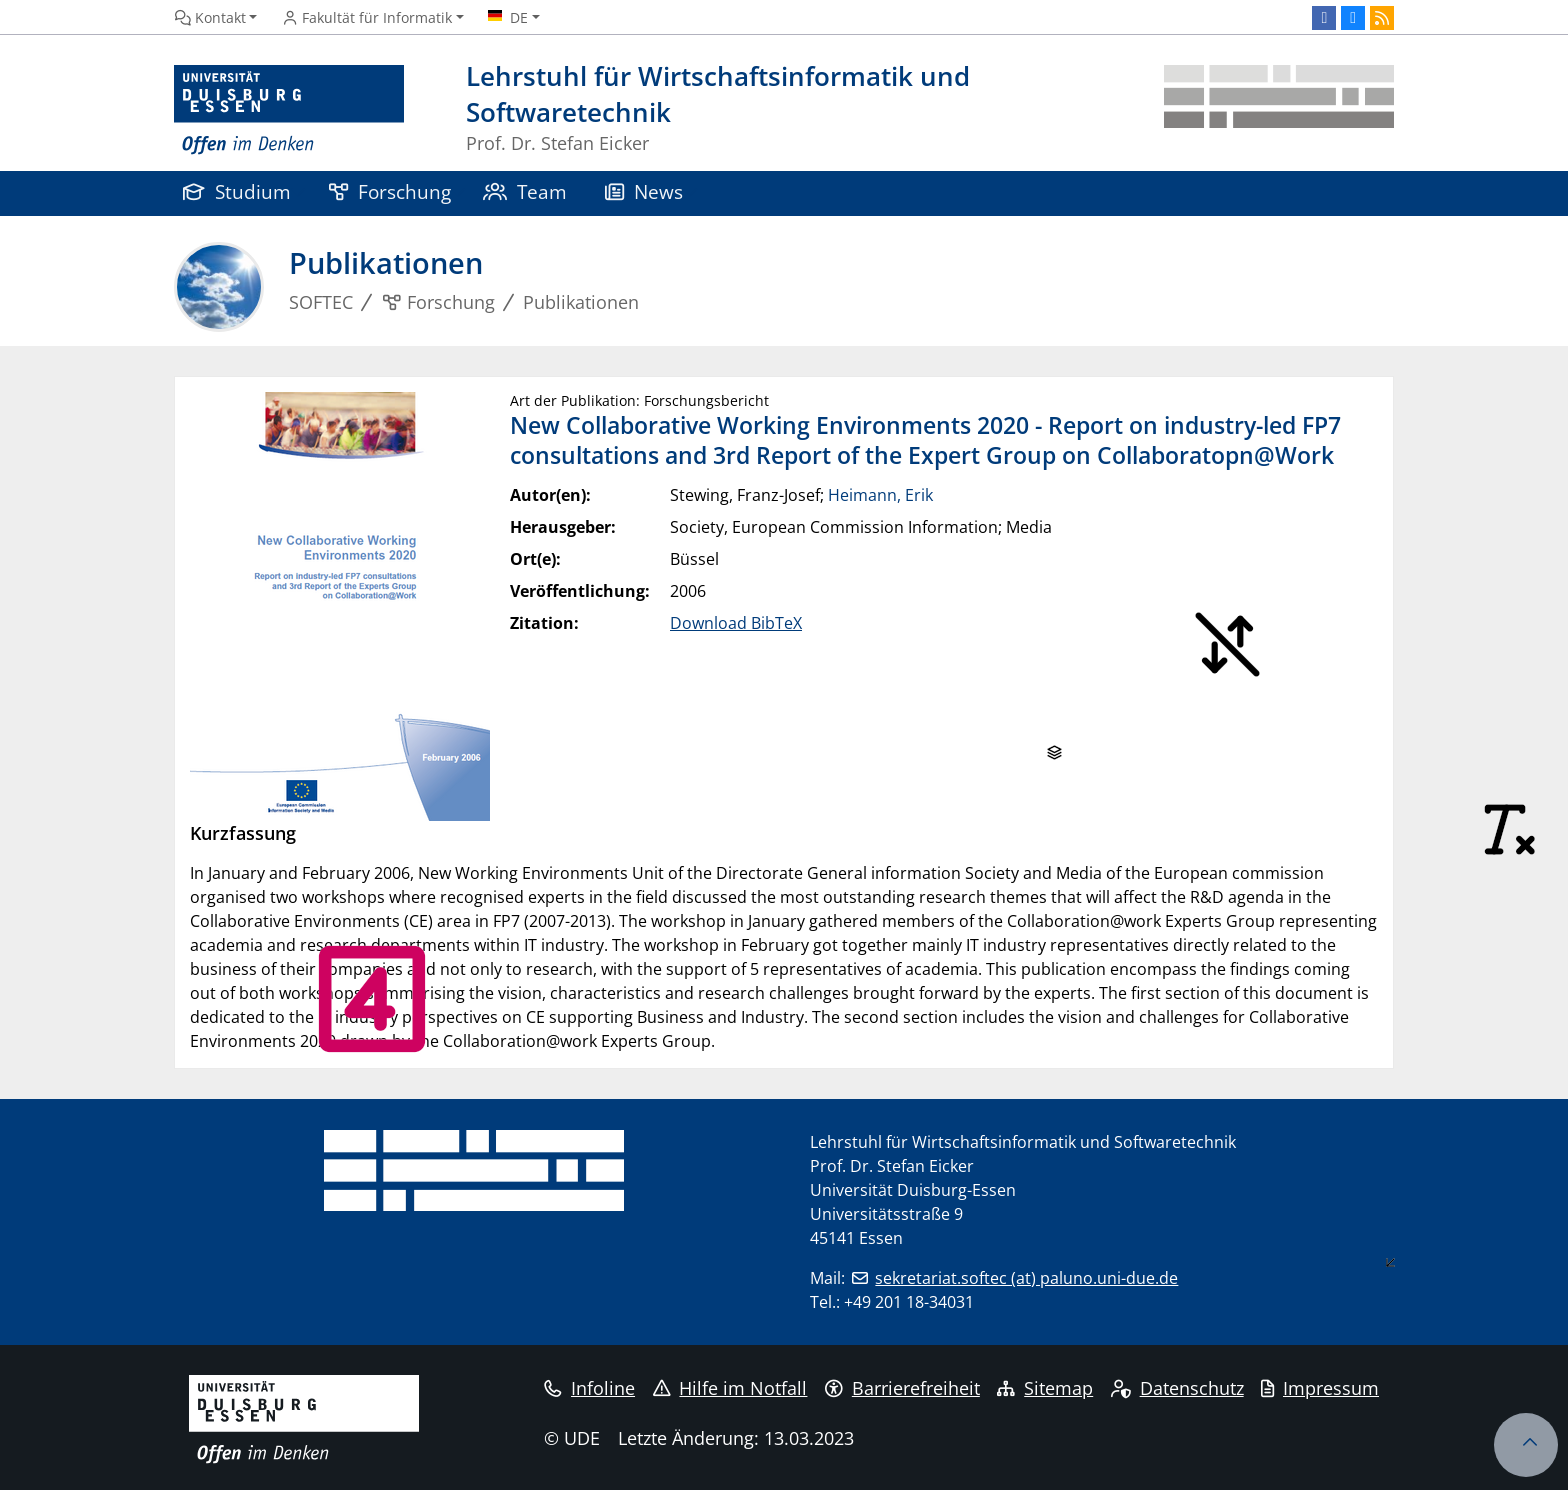 This screenshot has width=1568, height=1490. I want to click on navigate to bottom-left corner, so click(1390, 1262).